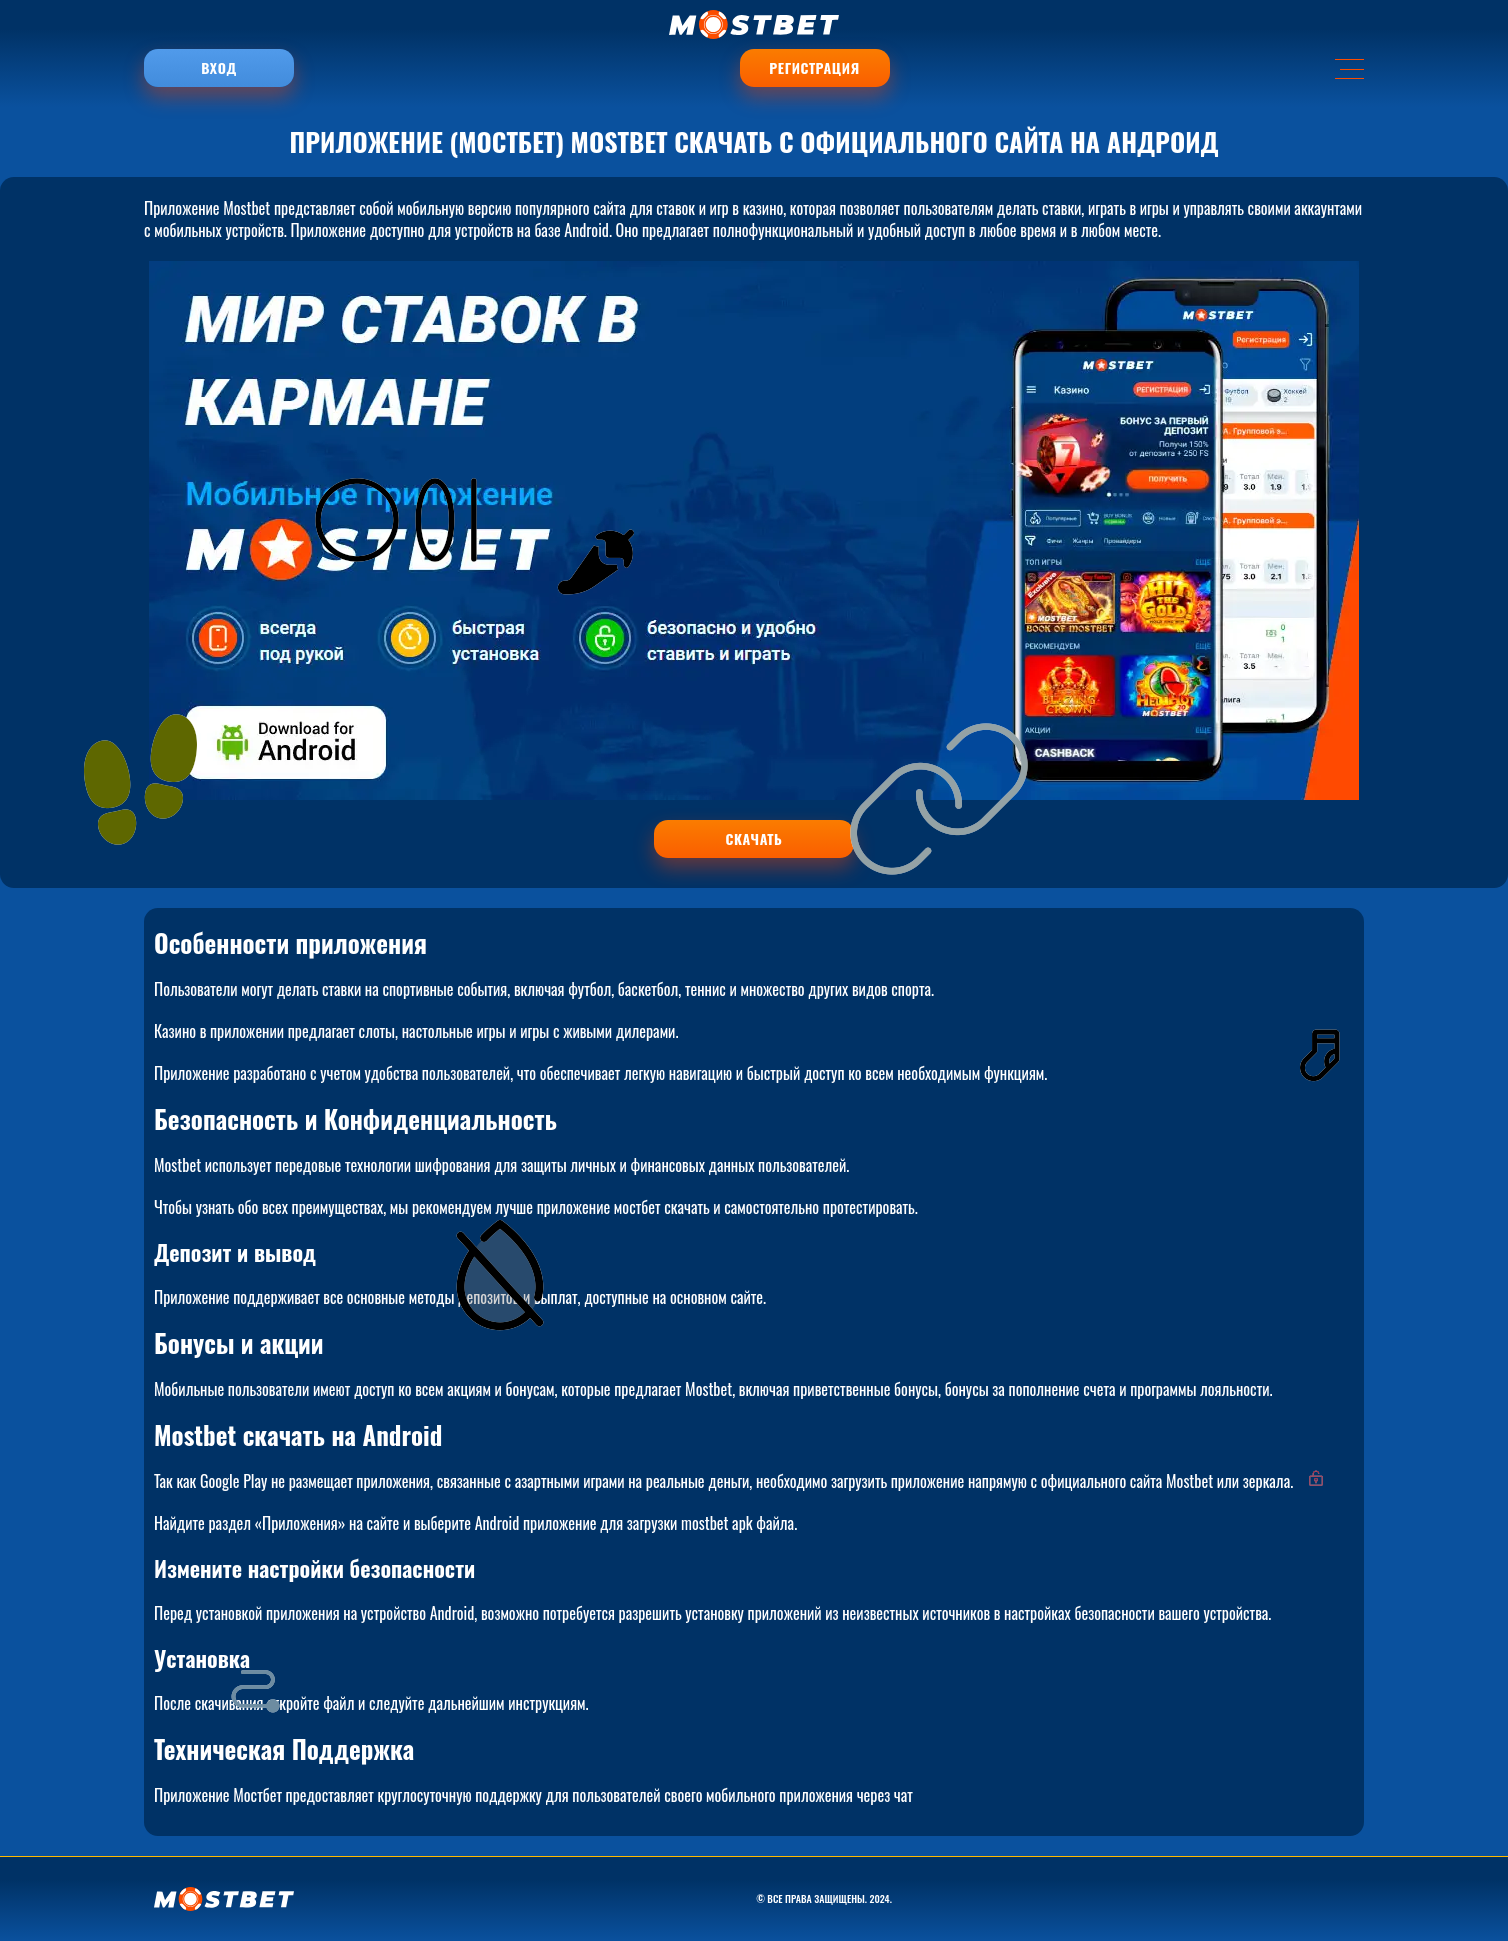  I want to click on disable water or liquid detection, so click(500, 1279).